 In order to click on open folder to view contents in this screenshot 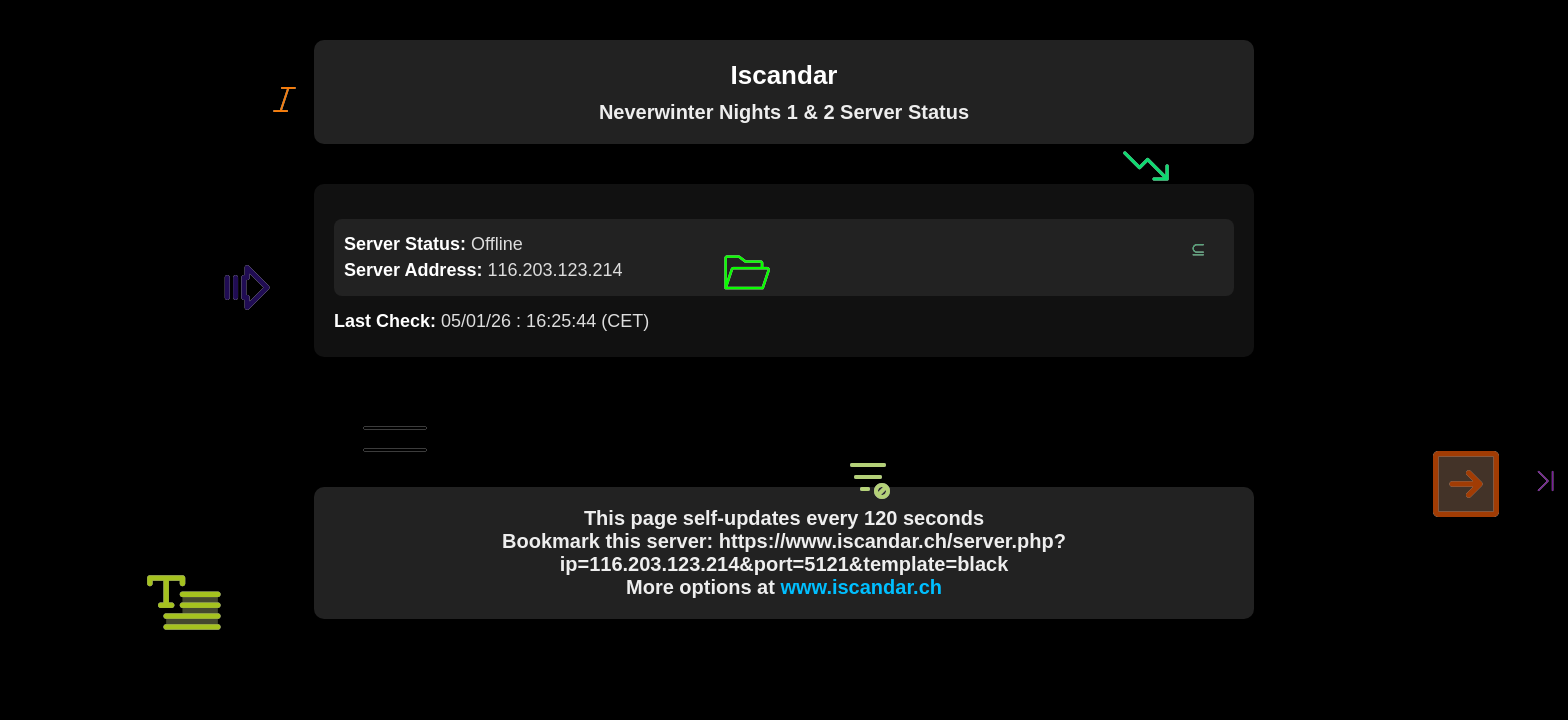, I will do `click(745, 271)`.